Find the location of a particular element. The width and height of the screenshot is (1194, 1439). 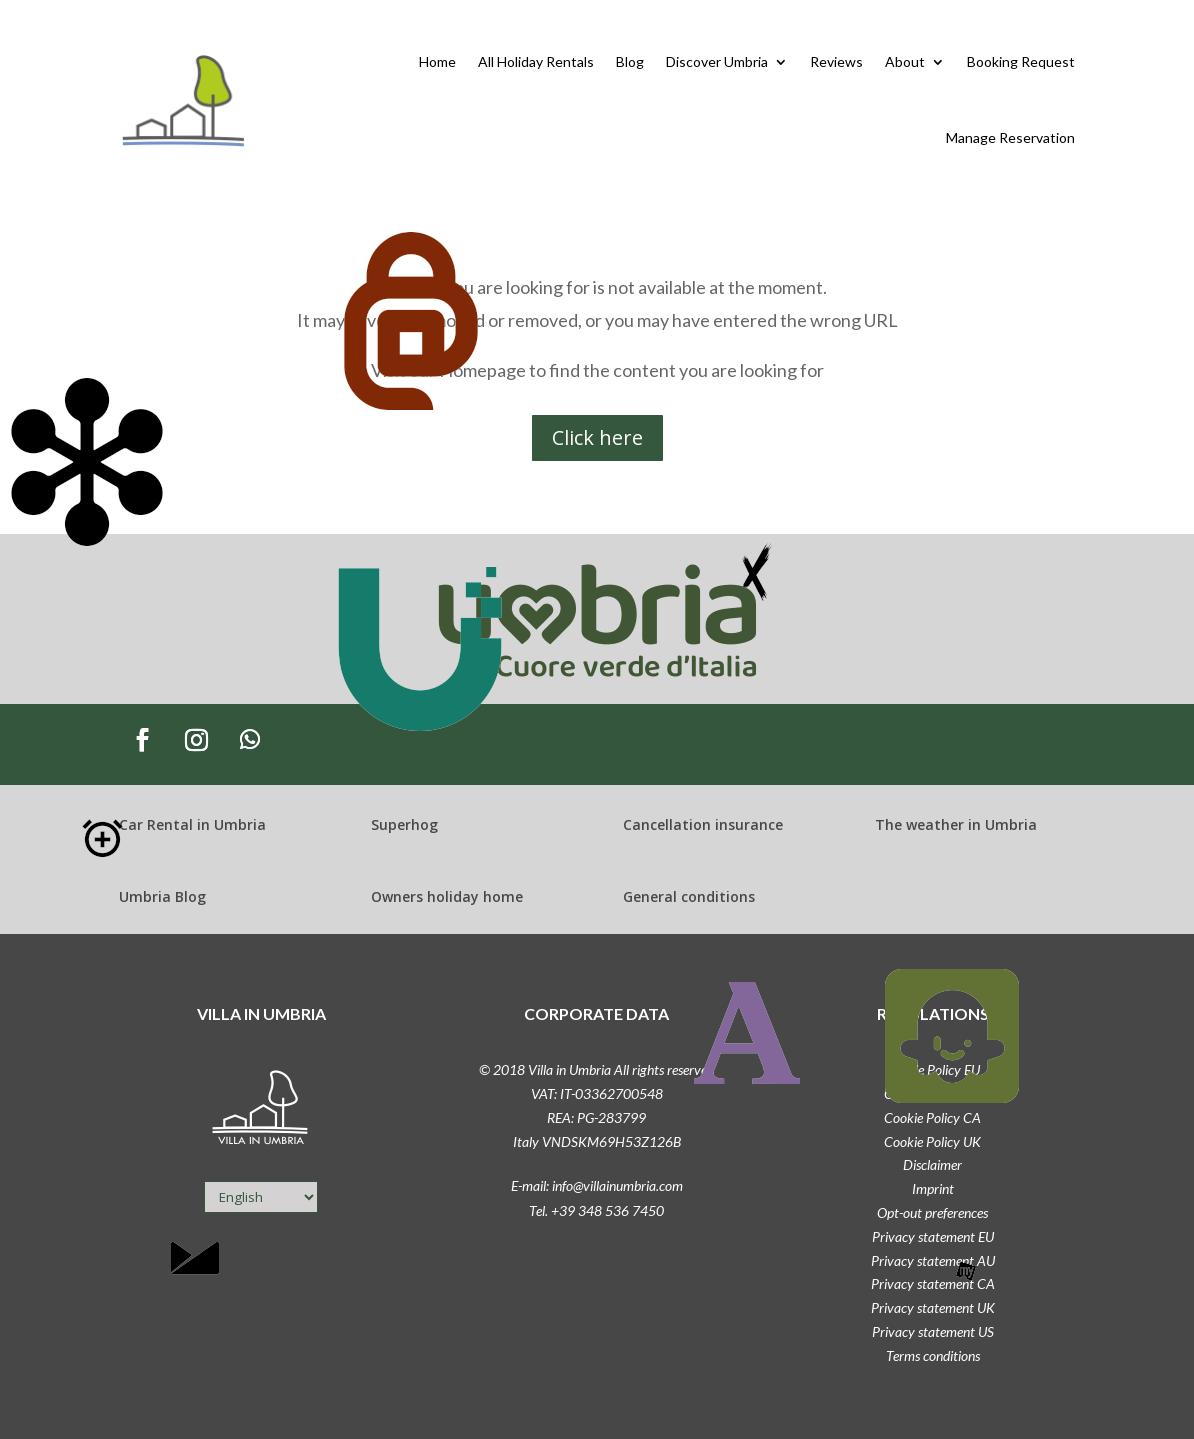

Campaign Monitor logo is located at coordinates (195, 1258).